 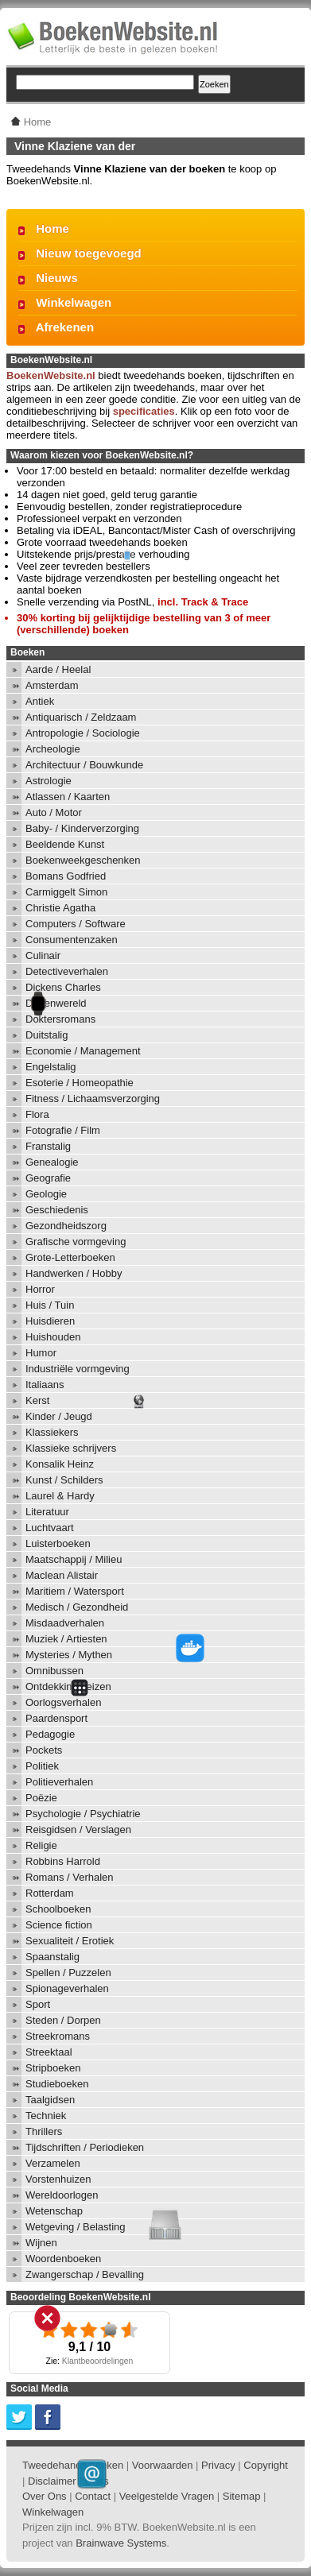 What do you see at coordinates (127, 555) in the screenshot?
I see `view connected iPhone device` at bounding box center [127, 555].